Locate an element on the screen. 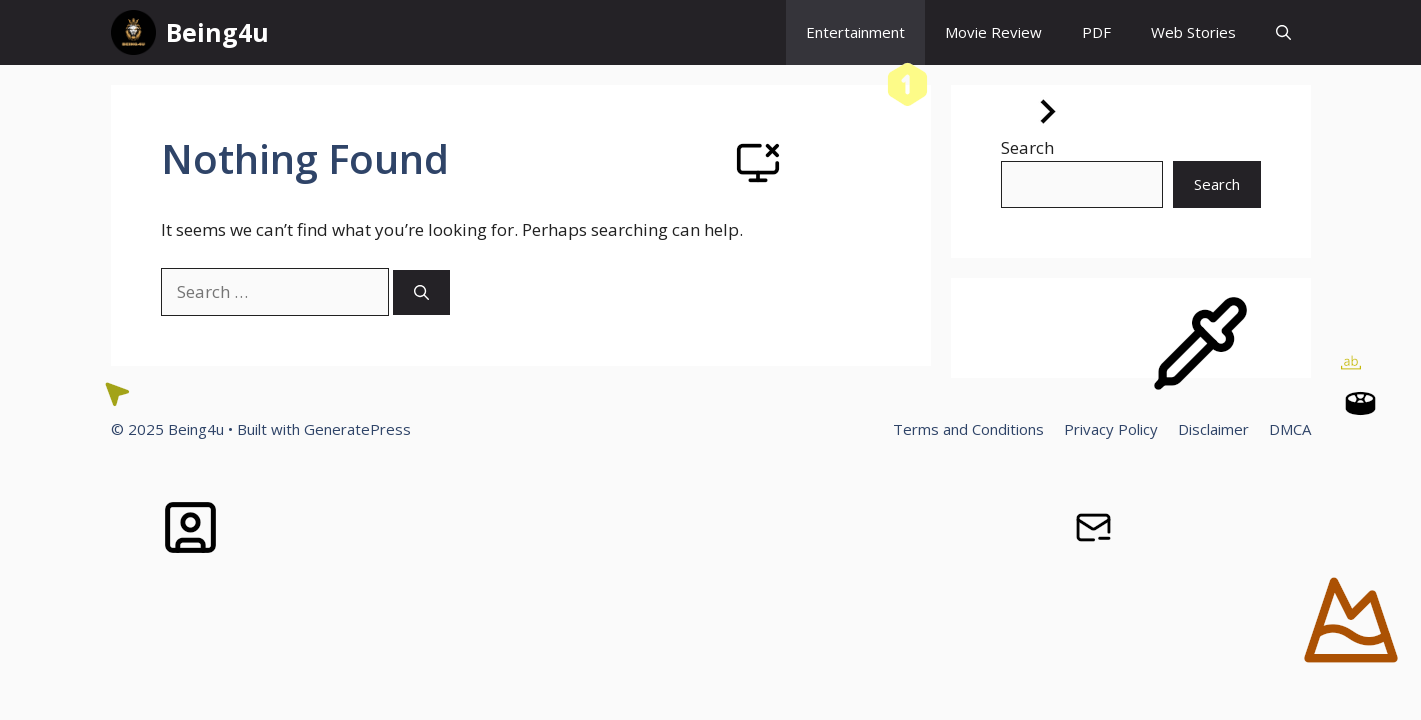 This screenshot has height=720, width=1421. access steel drum or percussion sounds is located at coordinates (1360, 403).